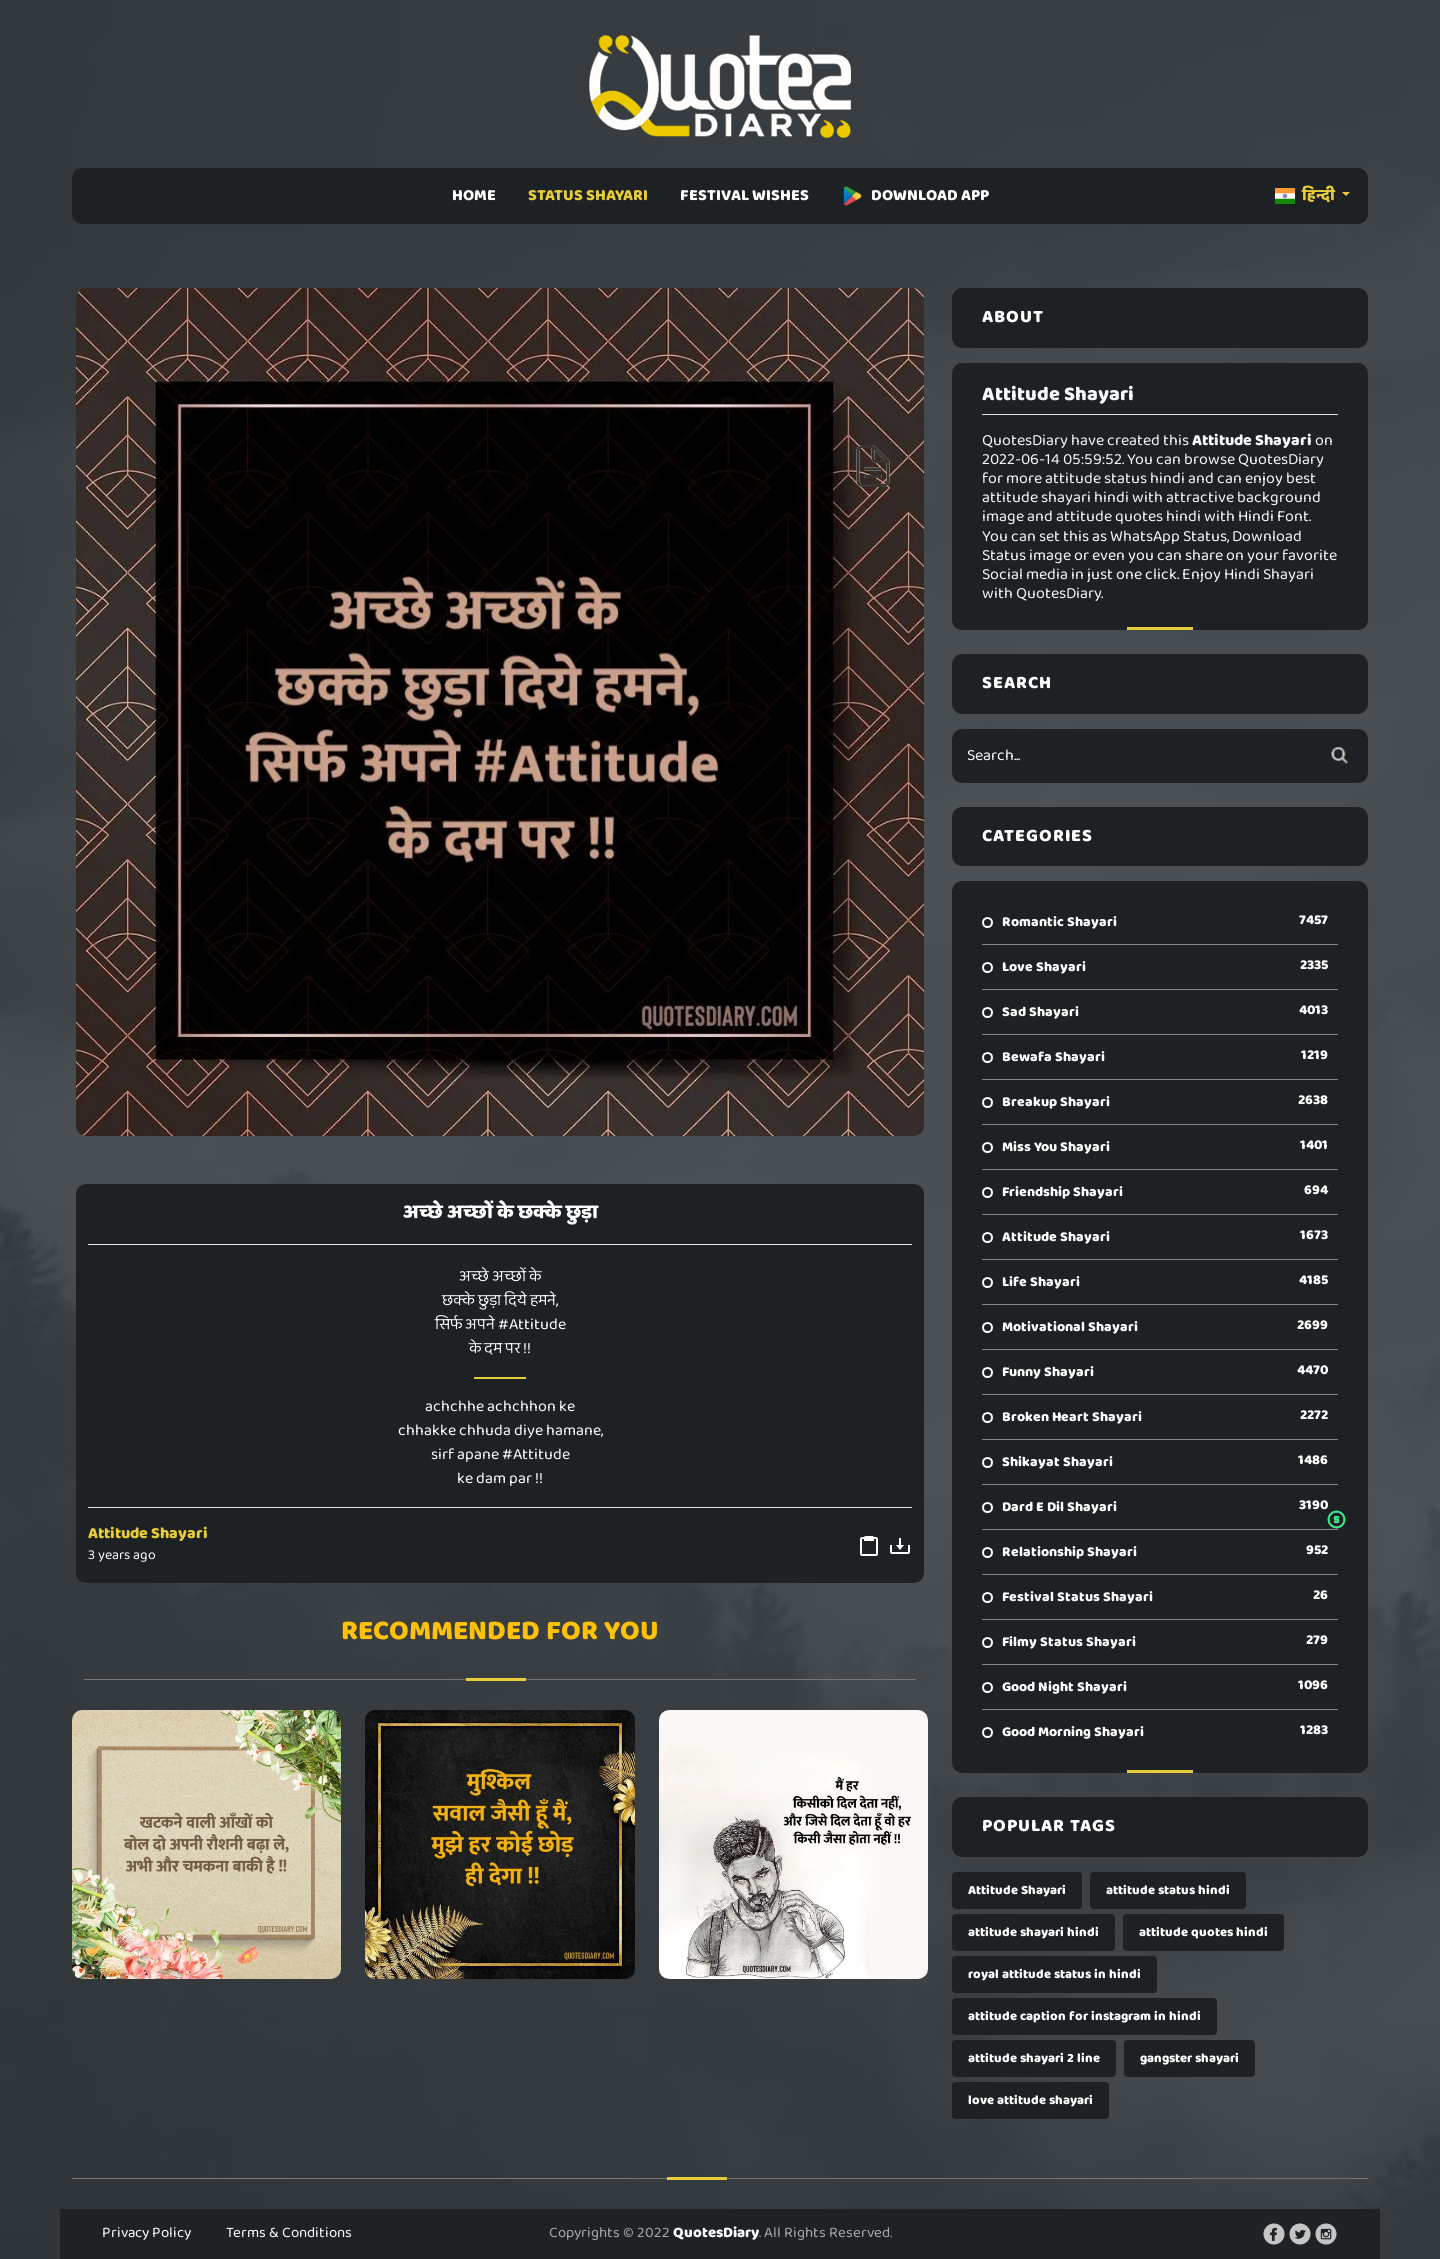 This screenshot has height=2259, width=1440. What do you see at coordinates (1336, 1519) in the screenshot?
I see `indicates south direction on a map` at bounding box center [1336, 1519].